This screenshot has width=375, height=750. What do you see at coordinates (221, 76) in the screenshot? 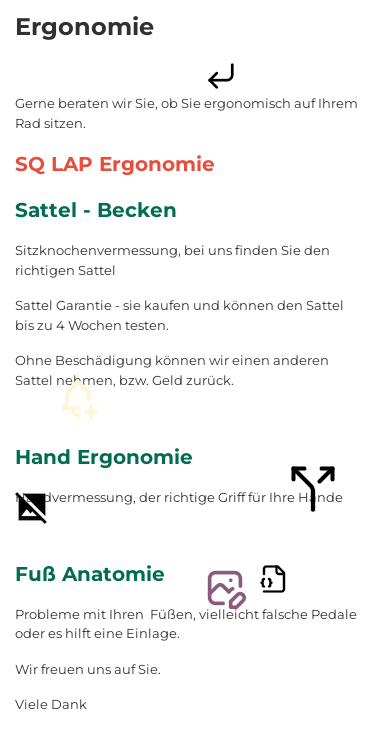
I see `return or enter key` at bounding box center [221, 76].